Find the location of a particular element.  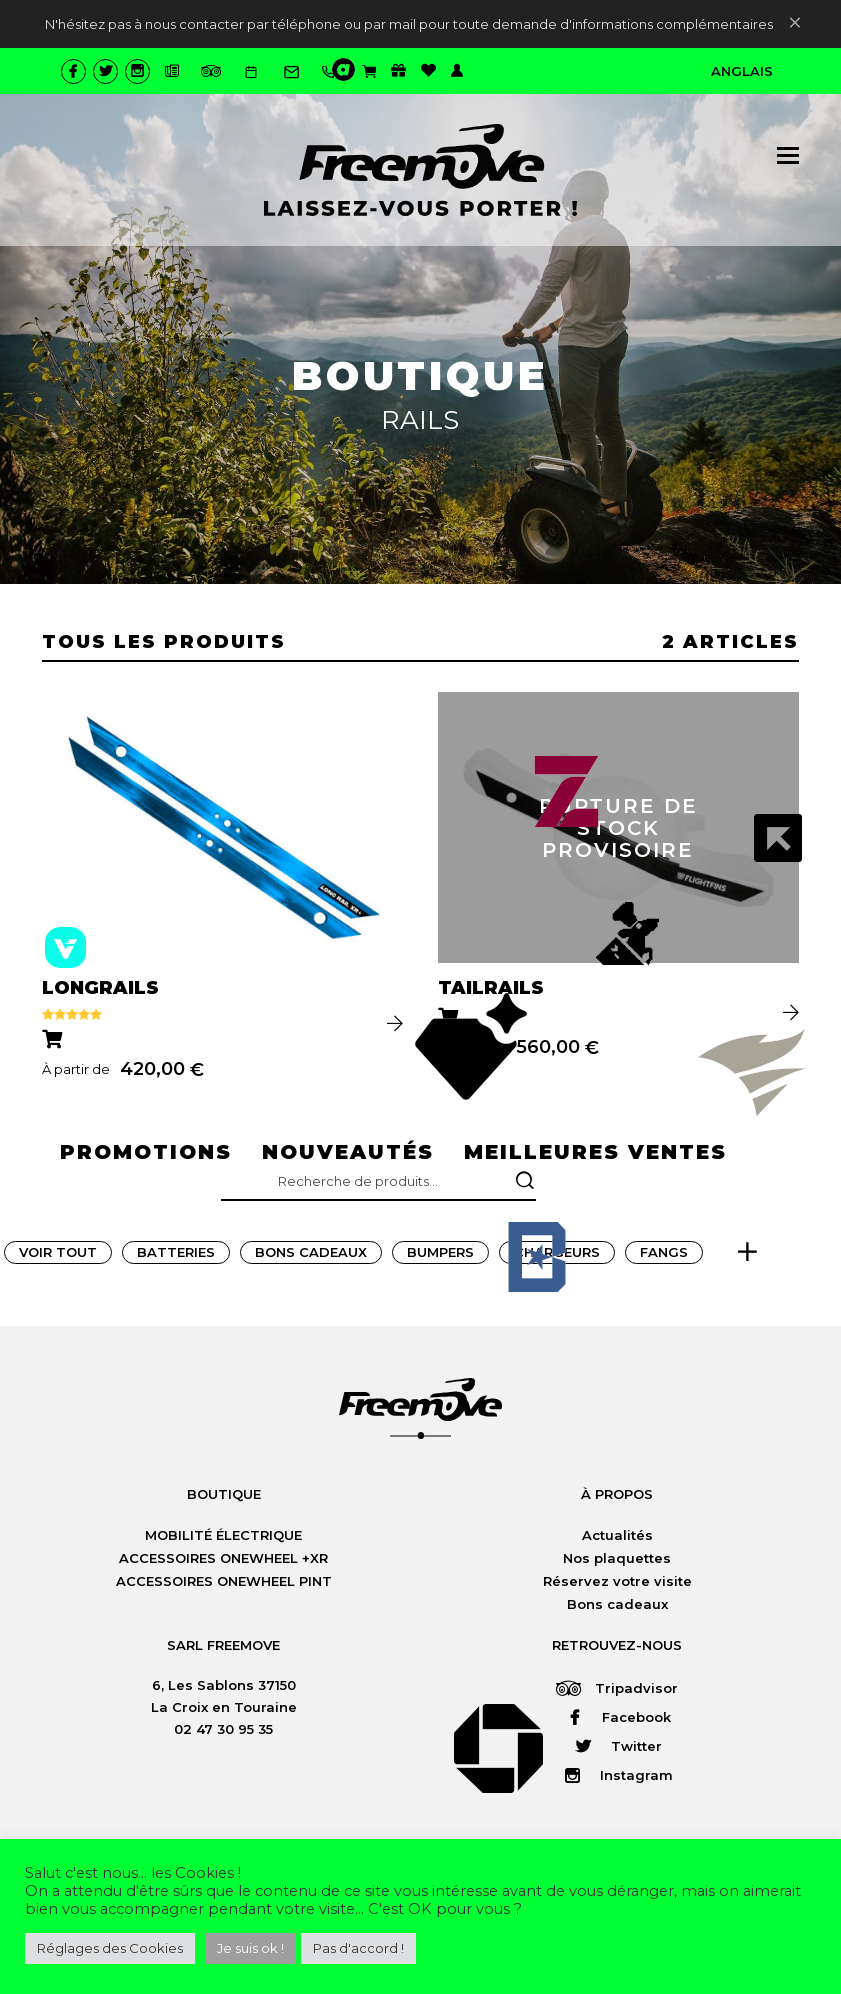

open beatstars music marketplace is located at coordinates (537, 1257).